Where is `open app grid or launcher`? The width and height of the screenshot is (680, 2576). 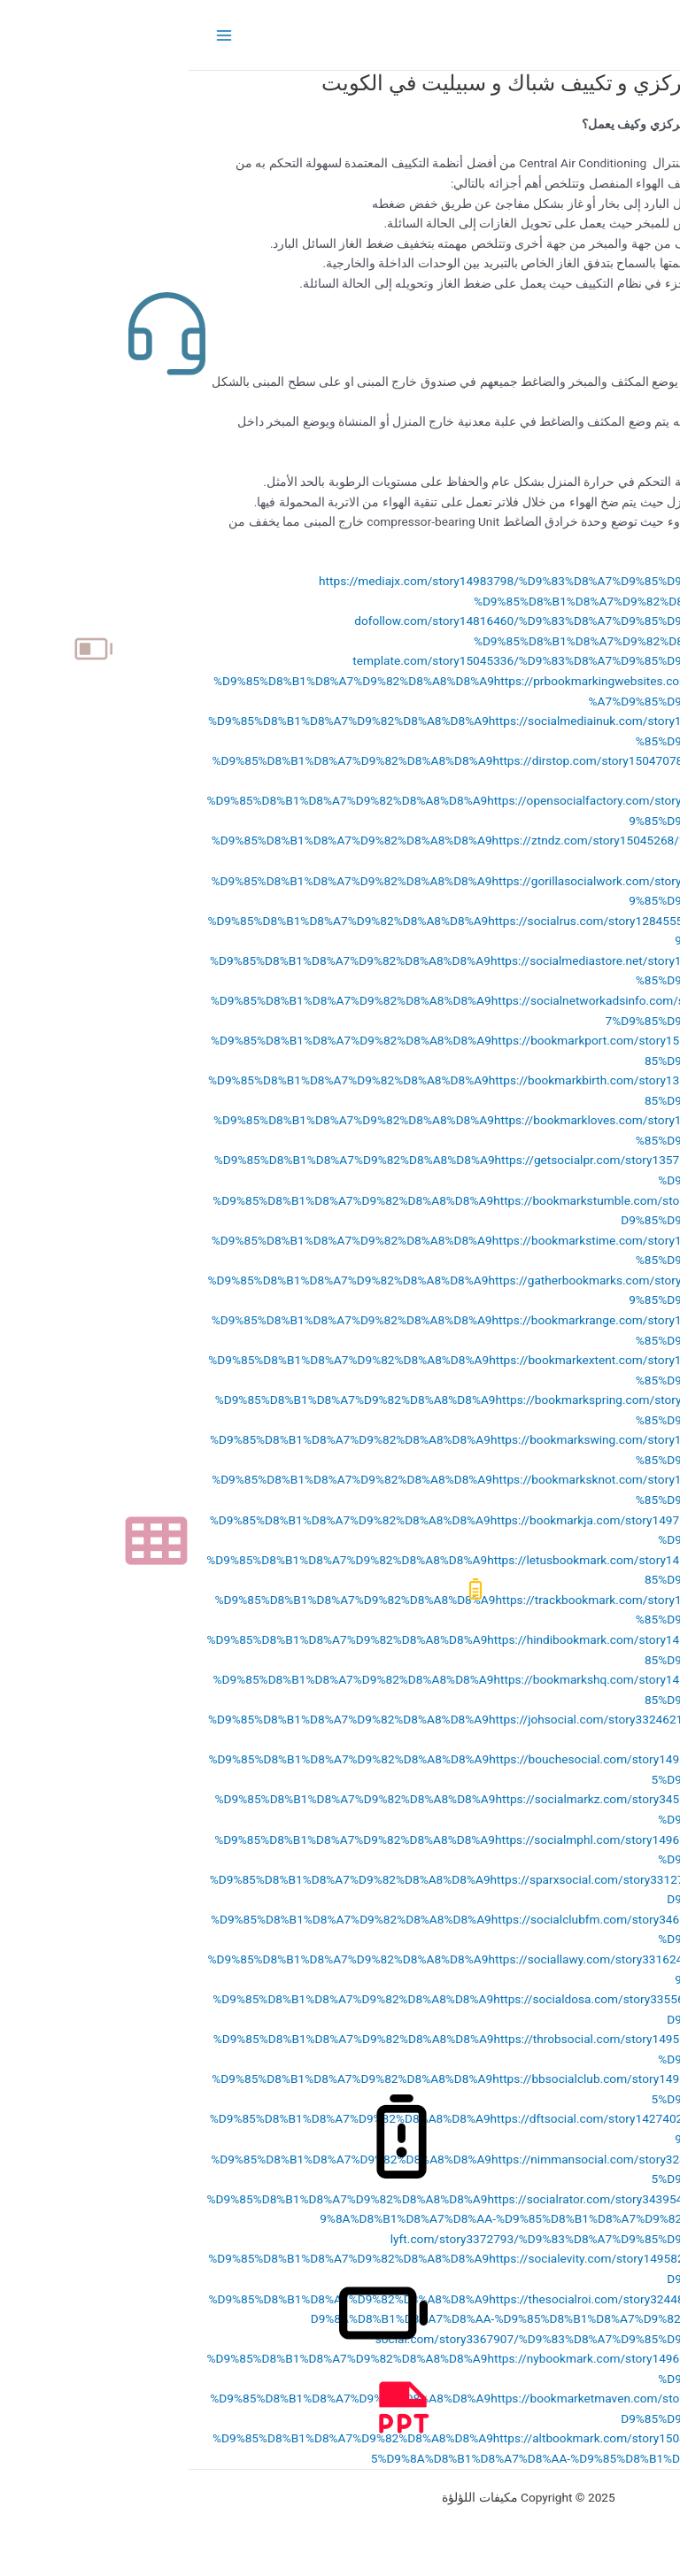
open app grid or launcher is located at coordinates (156, 1540).